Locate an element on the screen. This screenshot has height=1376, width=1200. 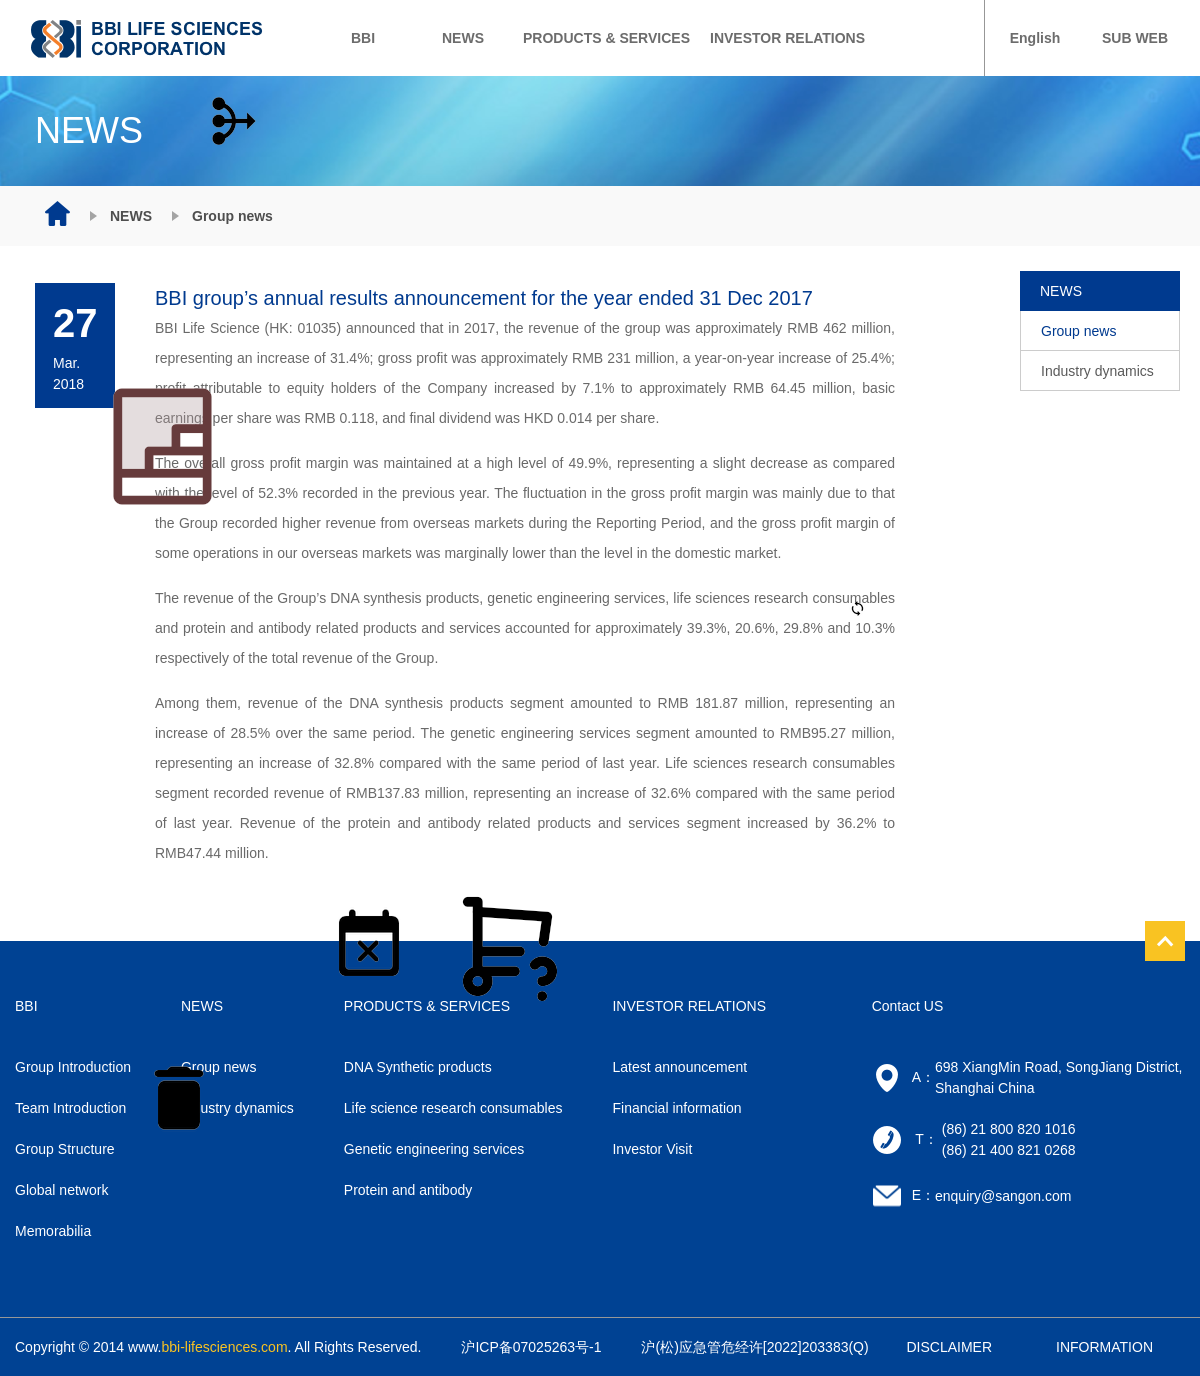
a cancelled or unavailable calendar event is located at coordinates (369, 946).